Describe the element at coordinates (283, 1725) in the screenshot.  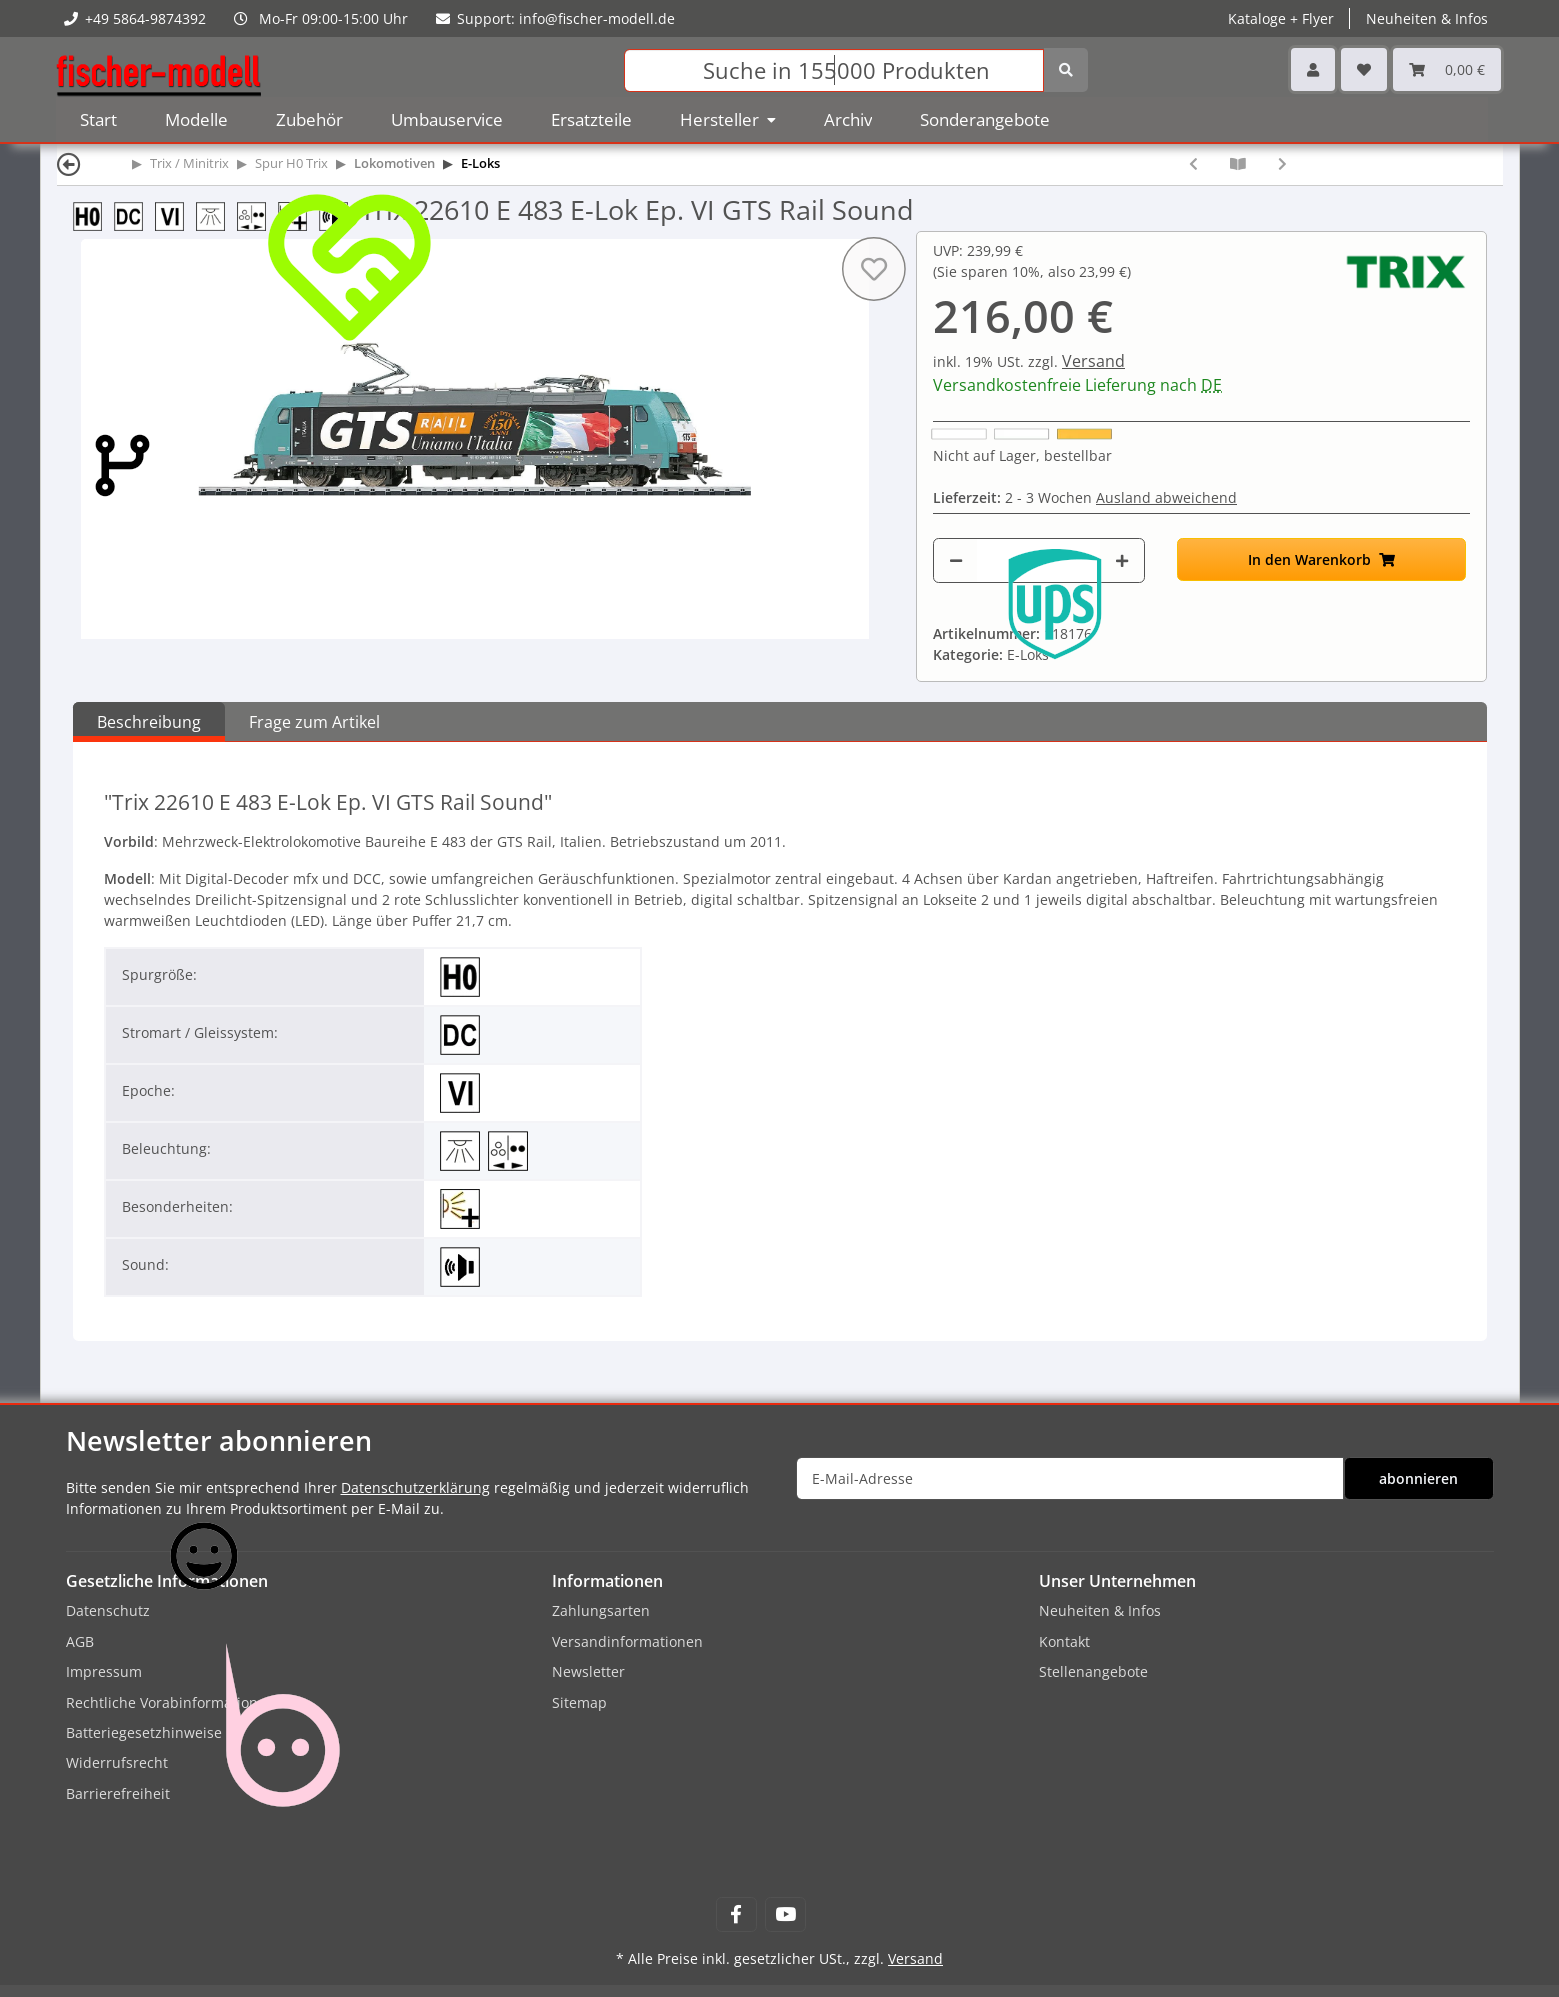
I see `nimblr brand logo` at that location.